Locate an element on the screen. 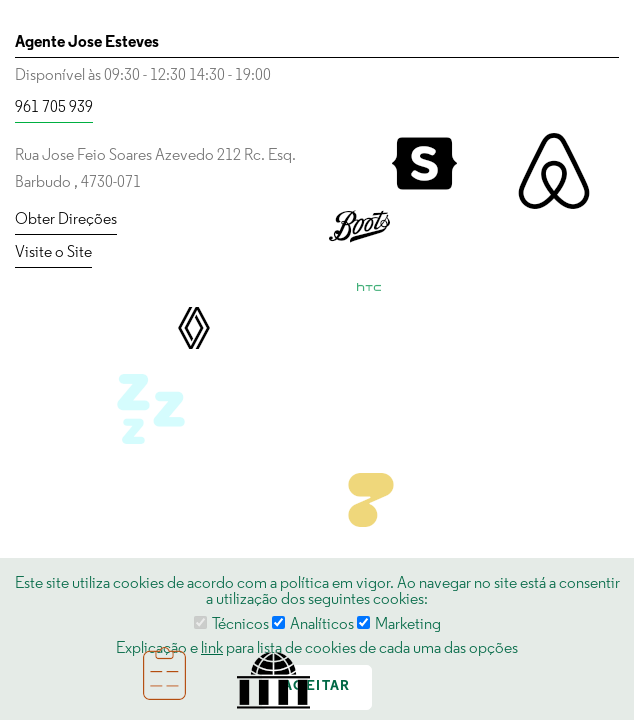 Image resolution: width=634 pixels, height=720 pixels. react hook form library logo is located at coordinates (164, 673).